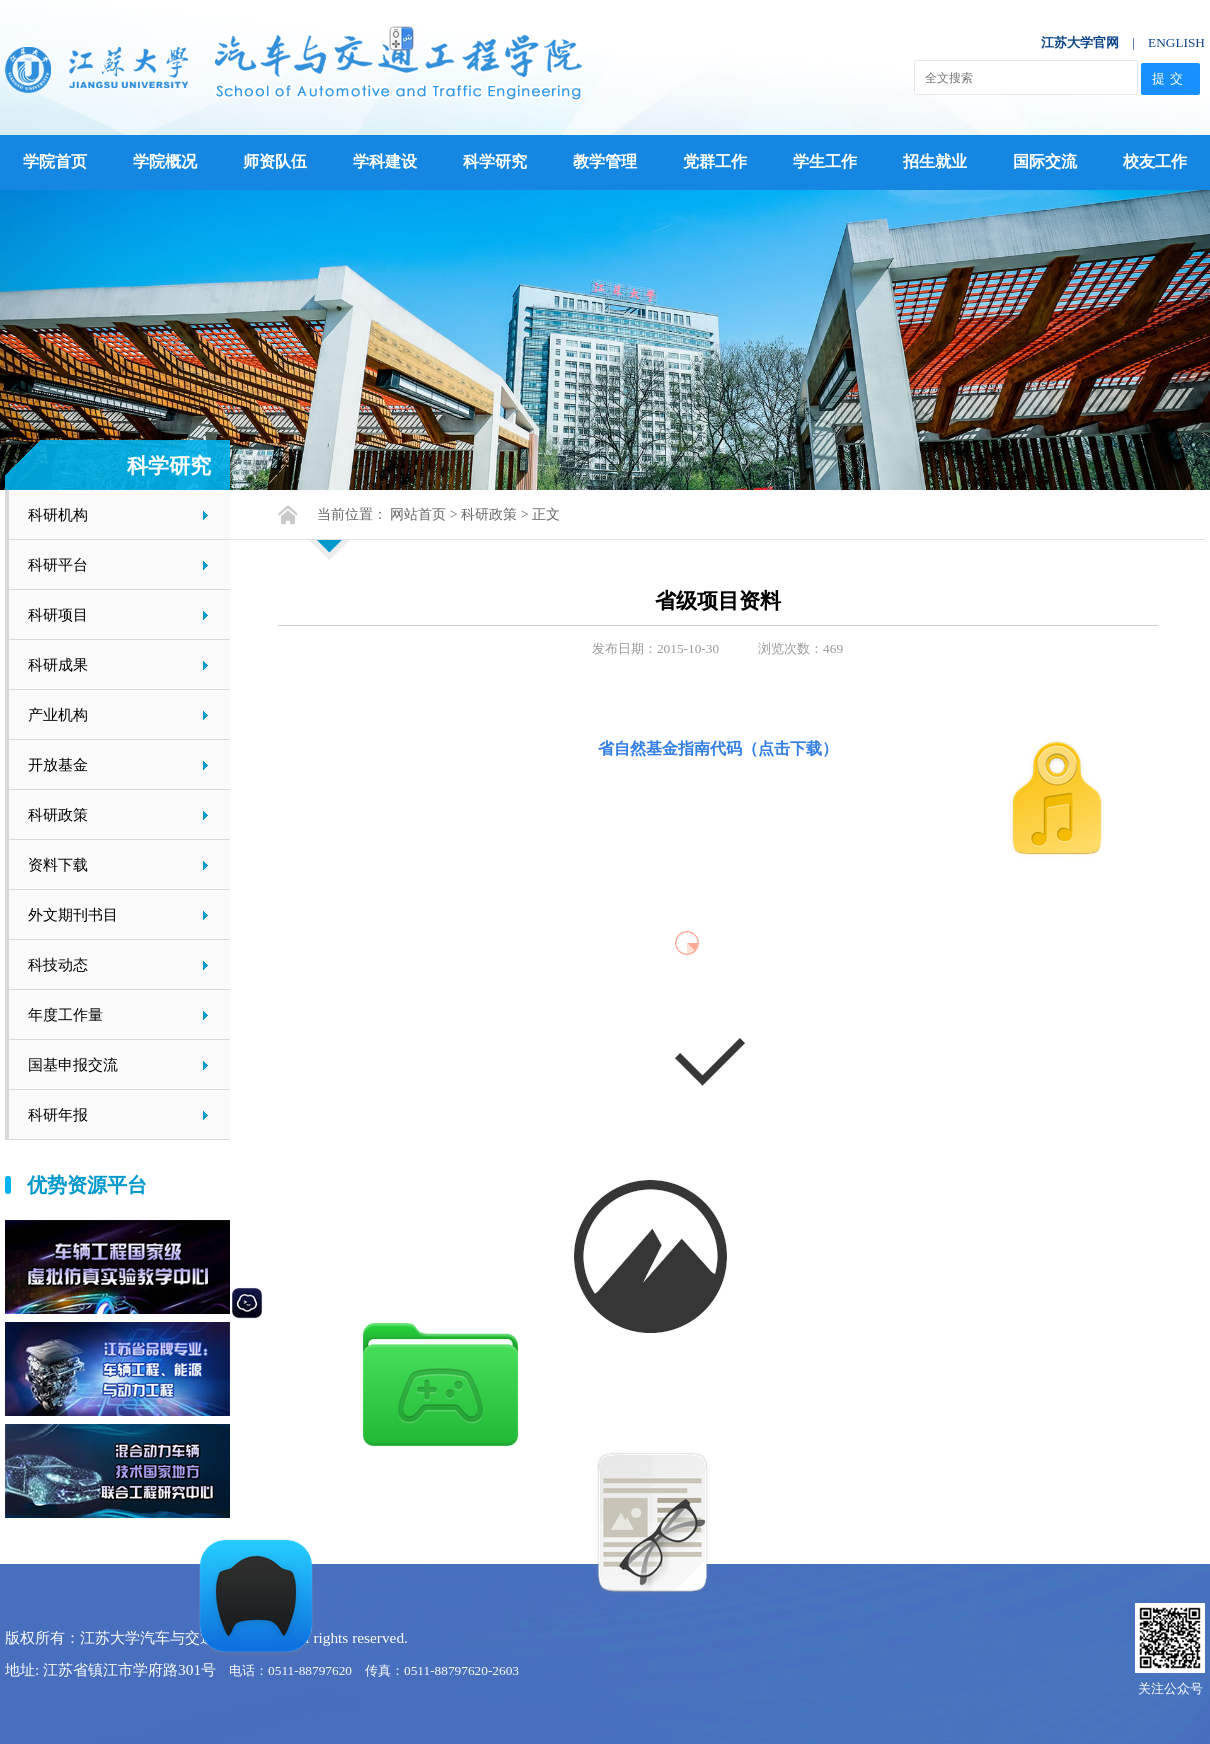  Describe the element at coordinates (710, 1063) in the screenshot. I see `mark a task as complete` at that location.